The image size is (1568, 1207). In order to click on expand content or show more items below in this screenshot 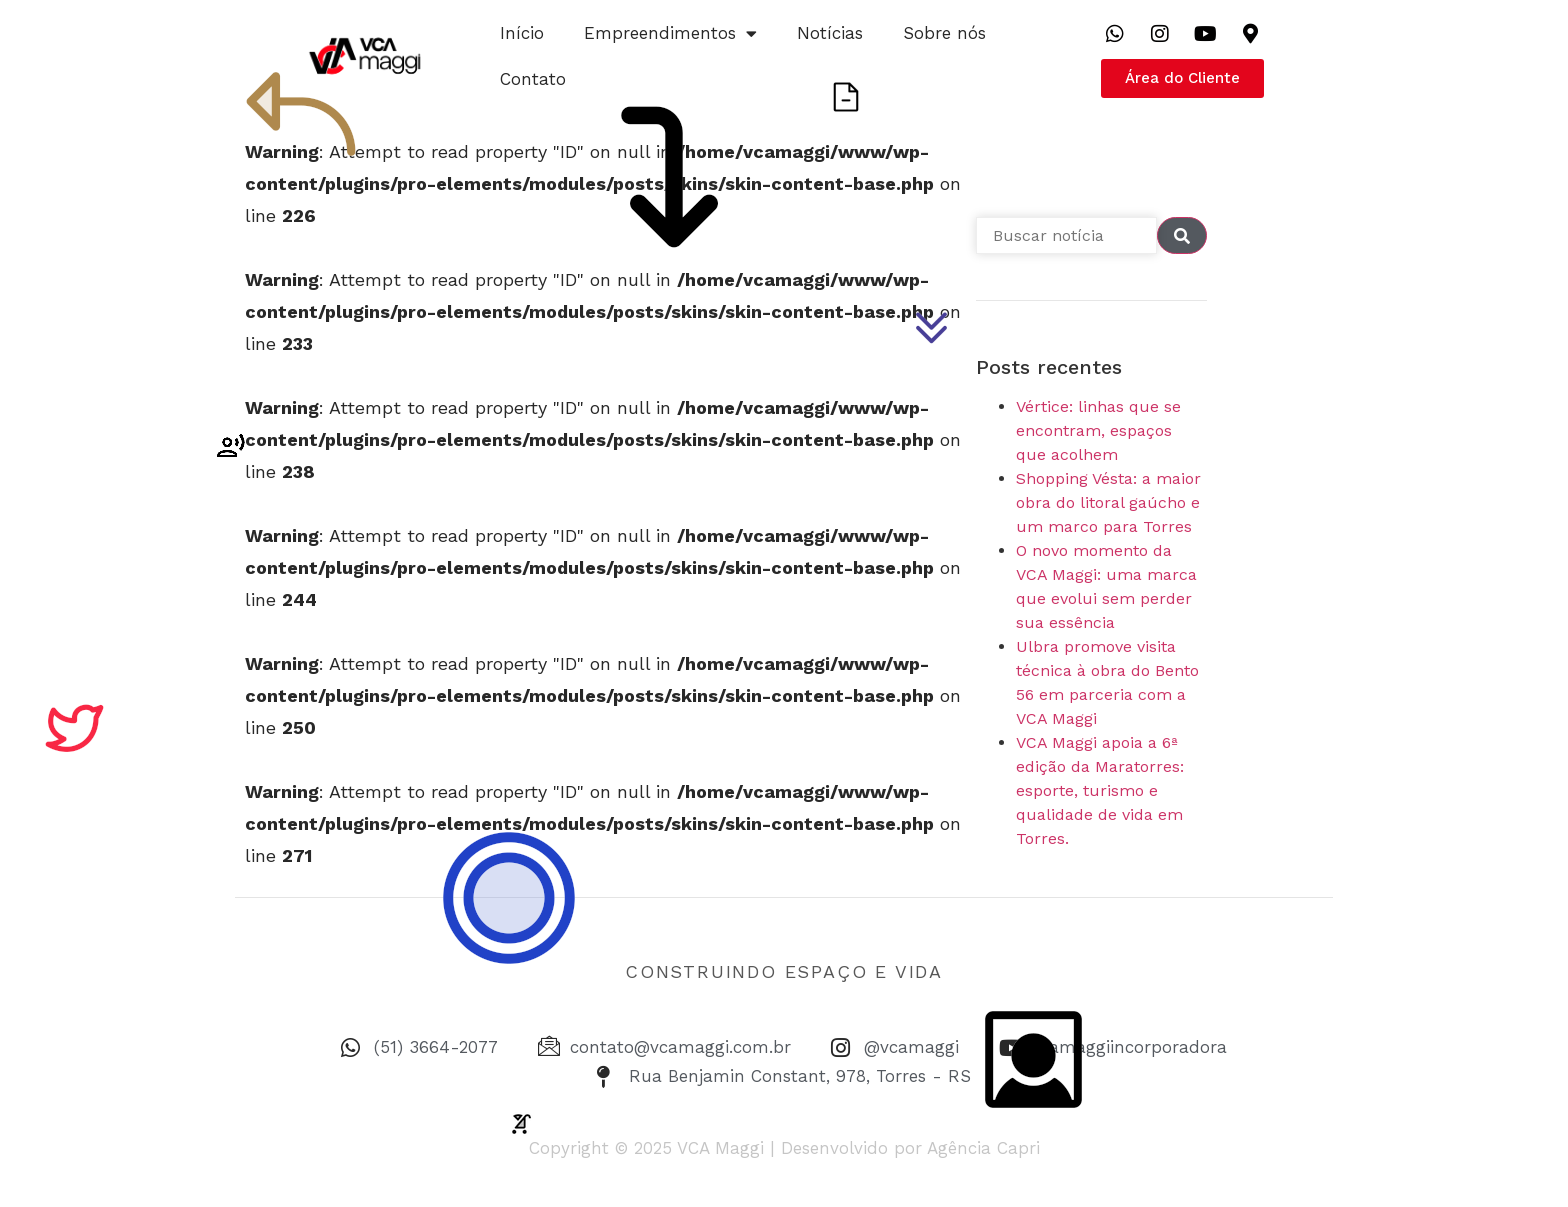, I will do `click(931, 326)`.